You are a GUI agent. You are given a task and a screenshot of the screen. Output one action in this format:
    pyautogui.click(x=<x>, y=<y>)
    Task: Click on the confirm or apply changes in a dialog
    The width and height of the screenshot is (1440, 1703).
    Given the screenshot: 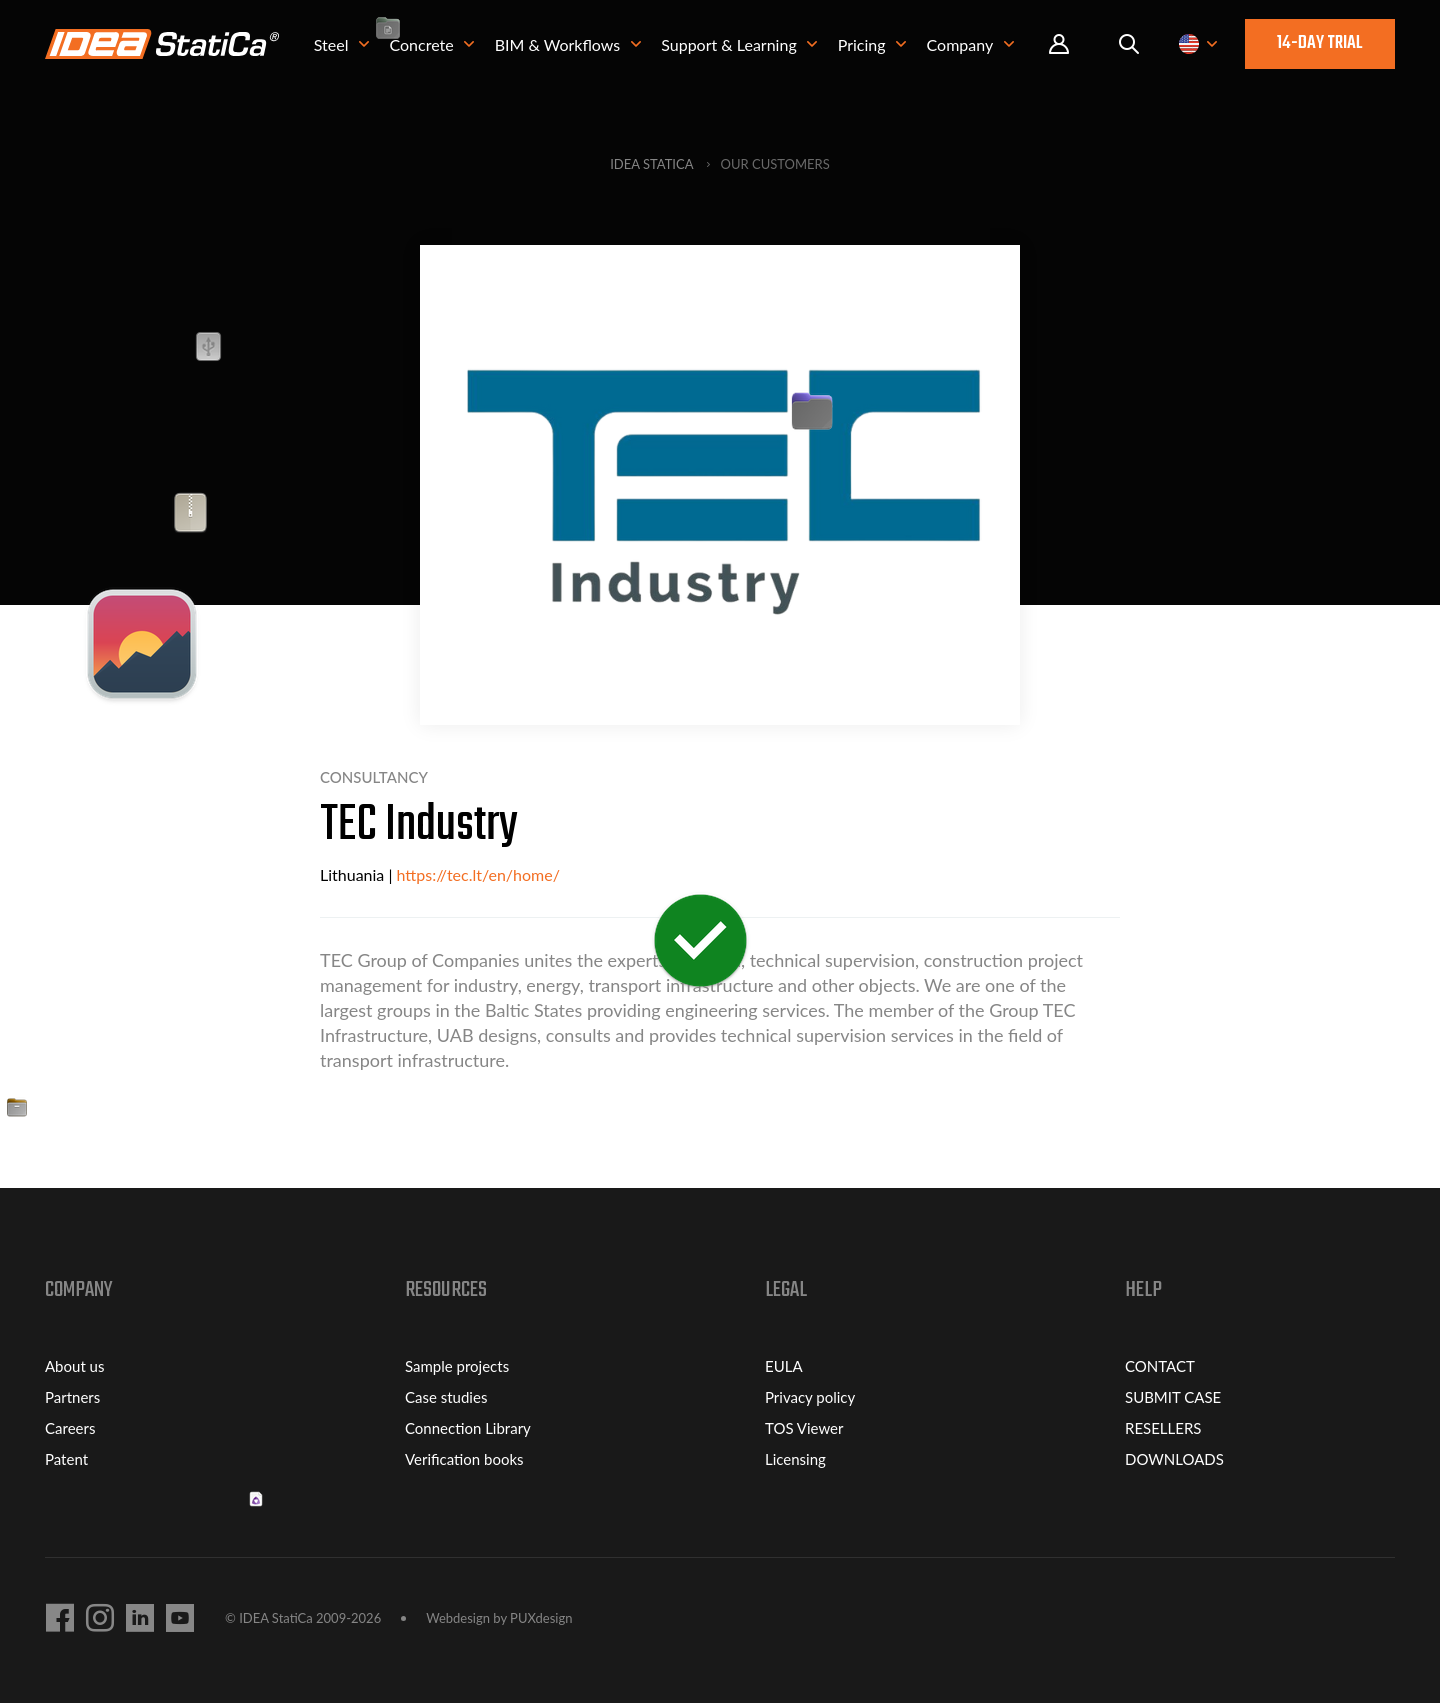 What is the action you would take?
    pyautogui.click(x=700, y=940)
    